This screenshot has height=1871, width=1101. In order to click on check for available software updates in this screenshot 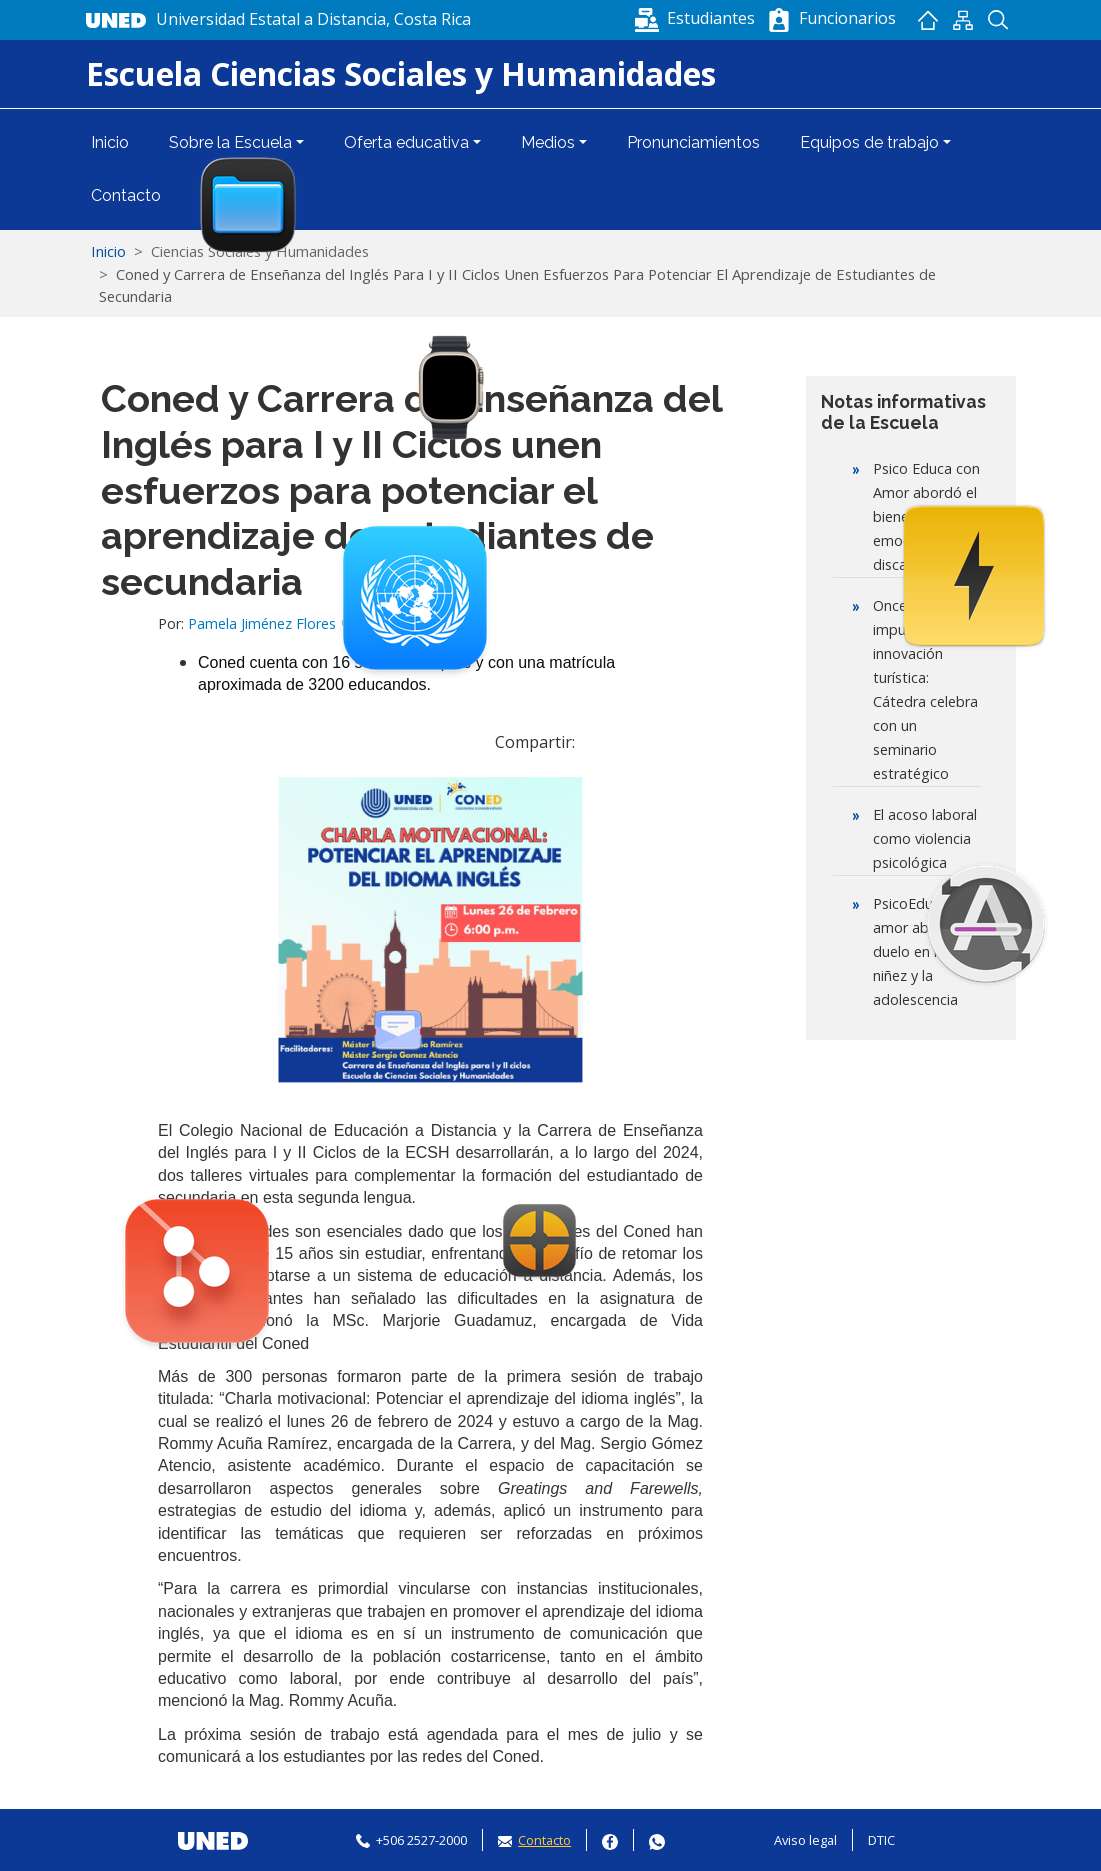, I will do `click(986, 924)`.